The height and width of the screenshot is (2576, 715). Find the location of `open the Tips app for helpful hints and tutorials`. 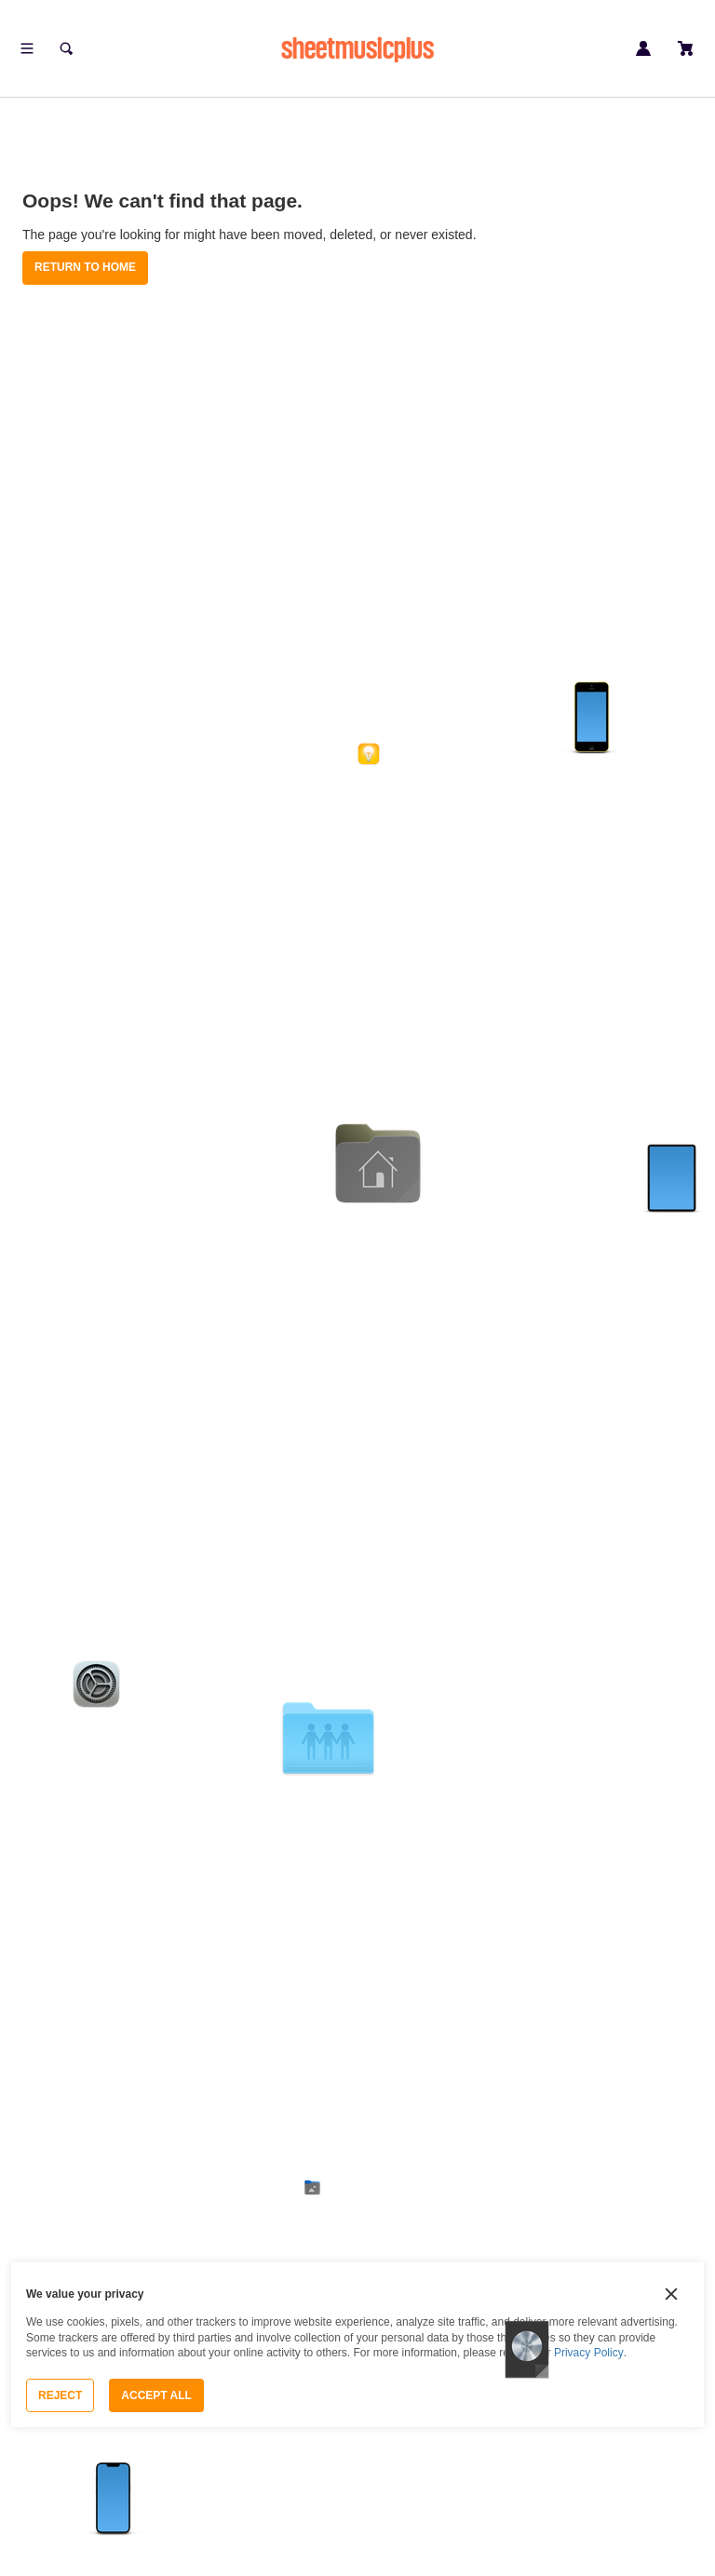

open the Tips app for helpful hints and tutorials is located at coordinates (369, 754).